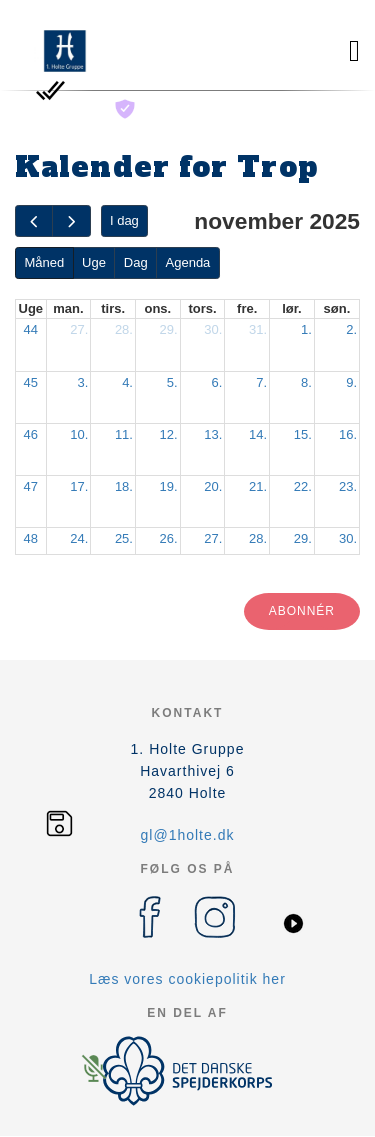 The width and height of the screenshot is (375, 1137). Describe the element at coordinates (59, 823) in the screenshot. I see `save current file or document` at that location.